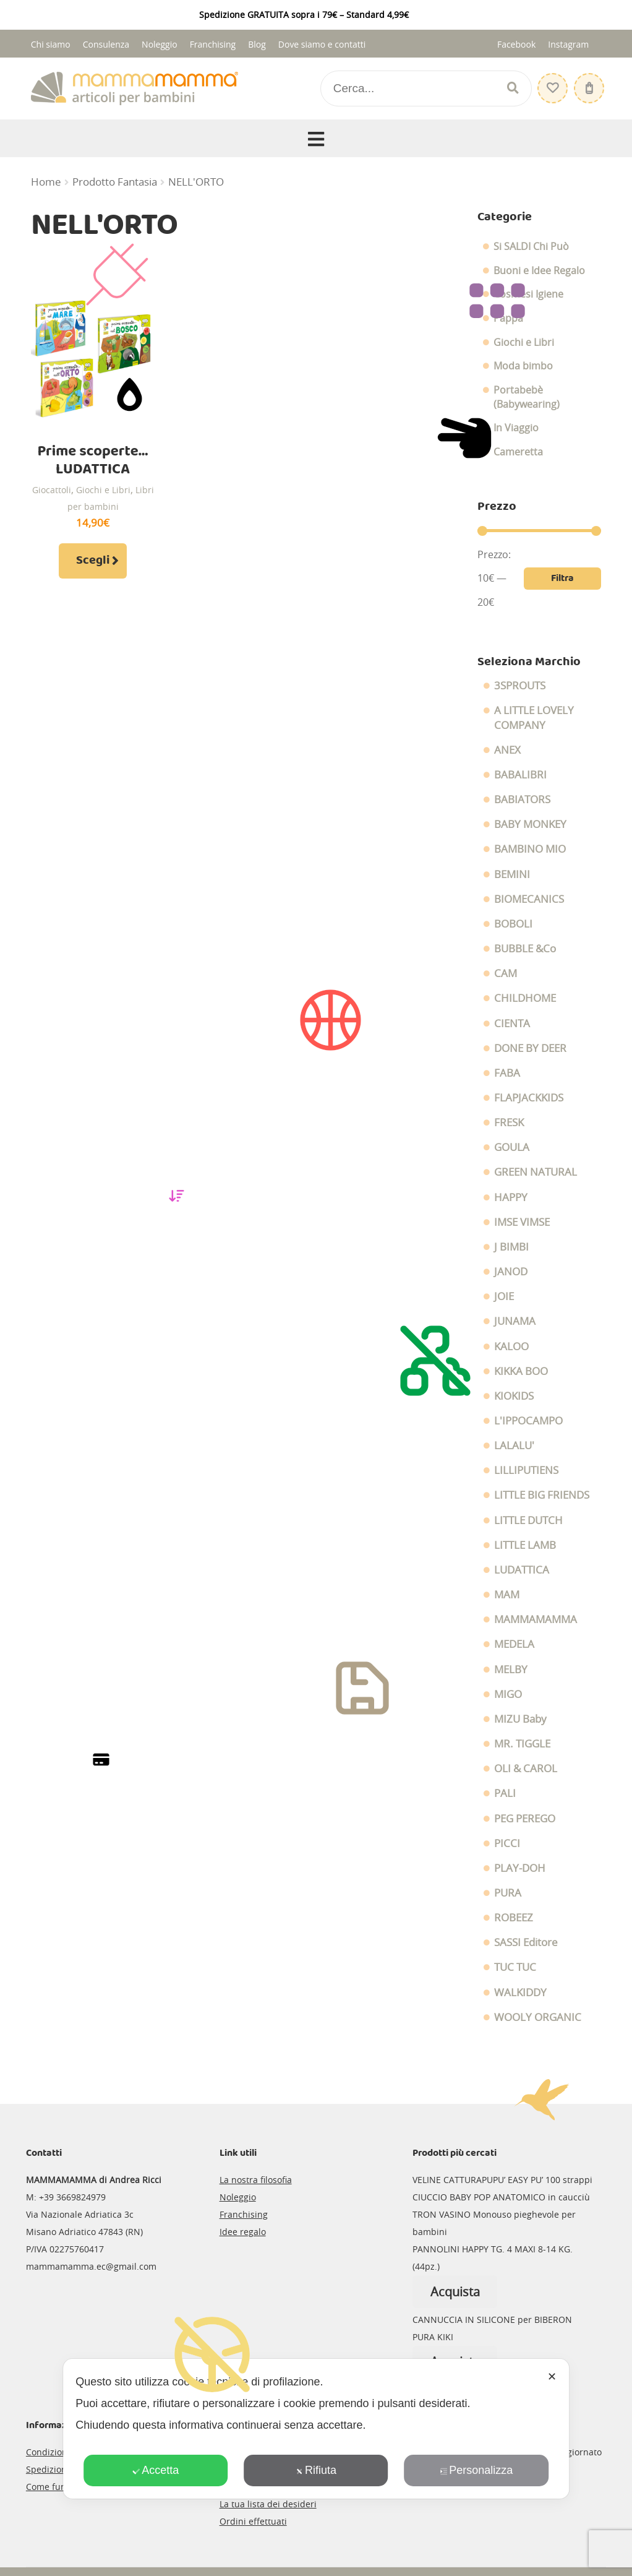  I want to click on access sports or basketball-related content, so click(330, 1020).